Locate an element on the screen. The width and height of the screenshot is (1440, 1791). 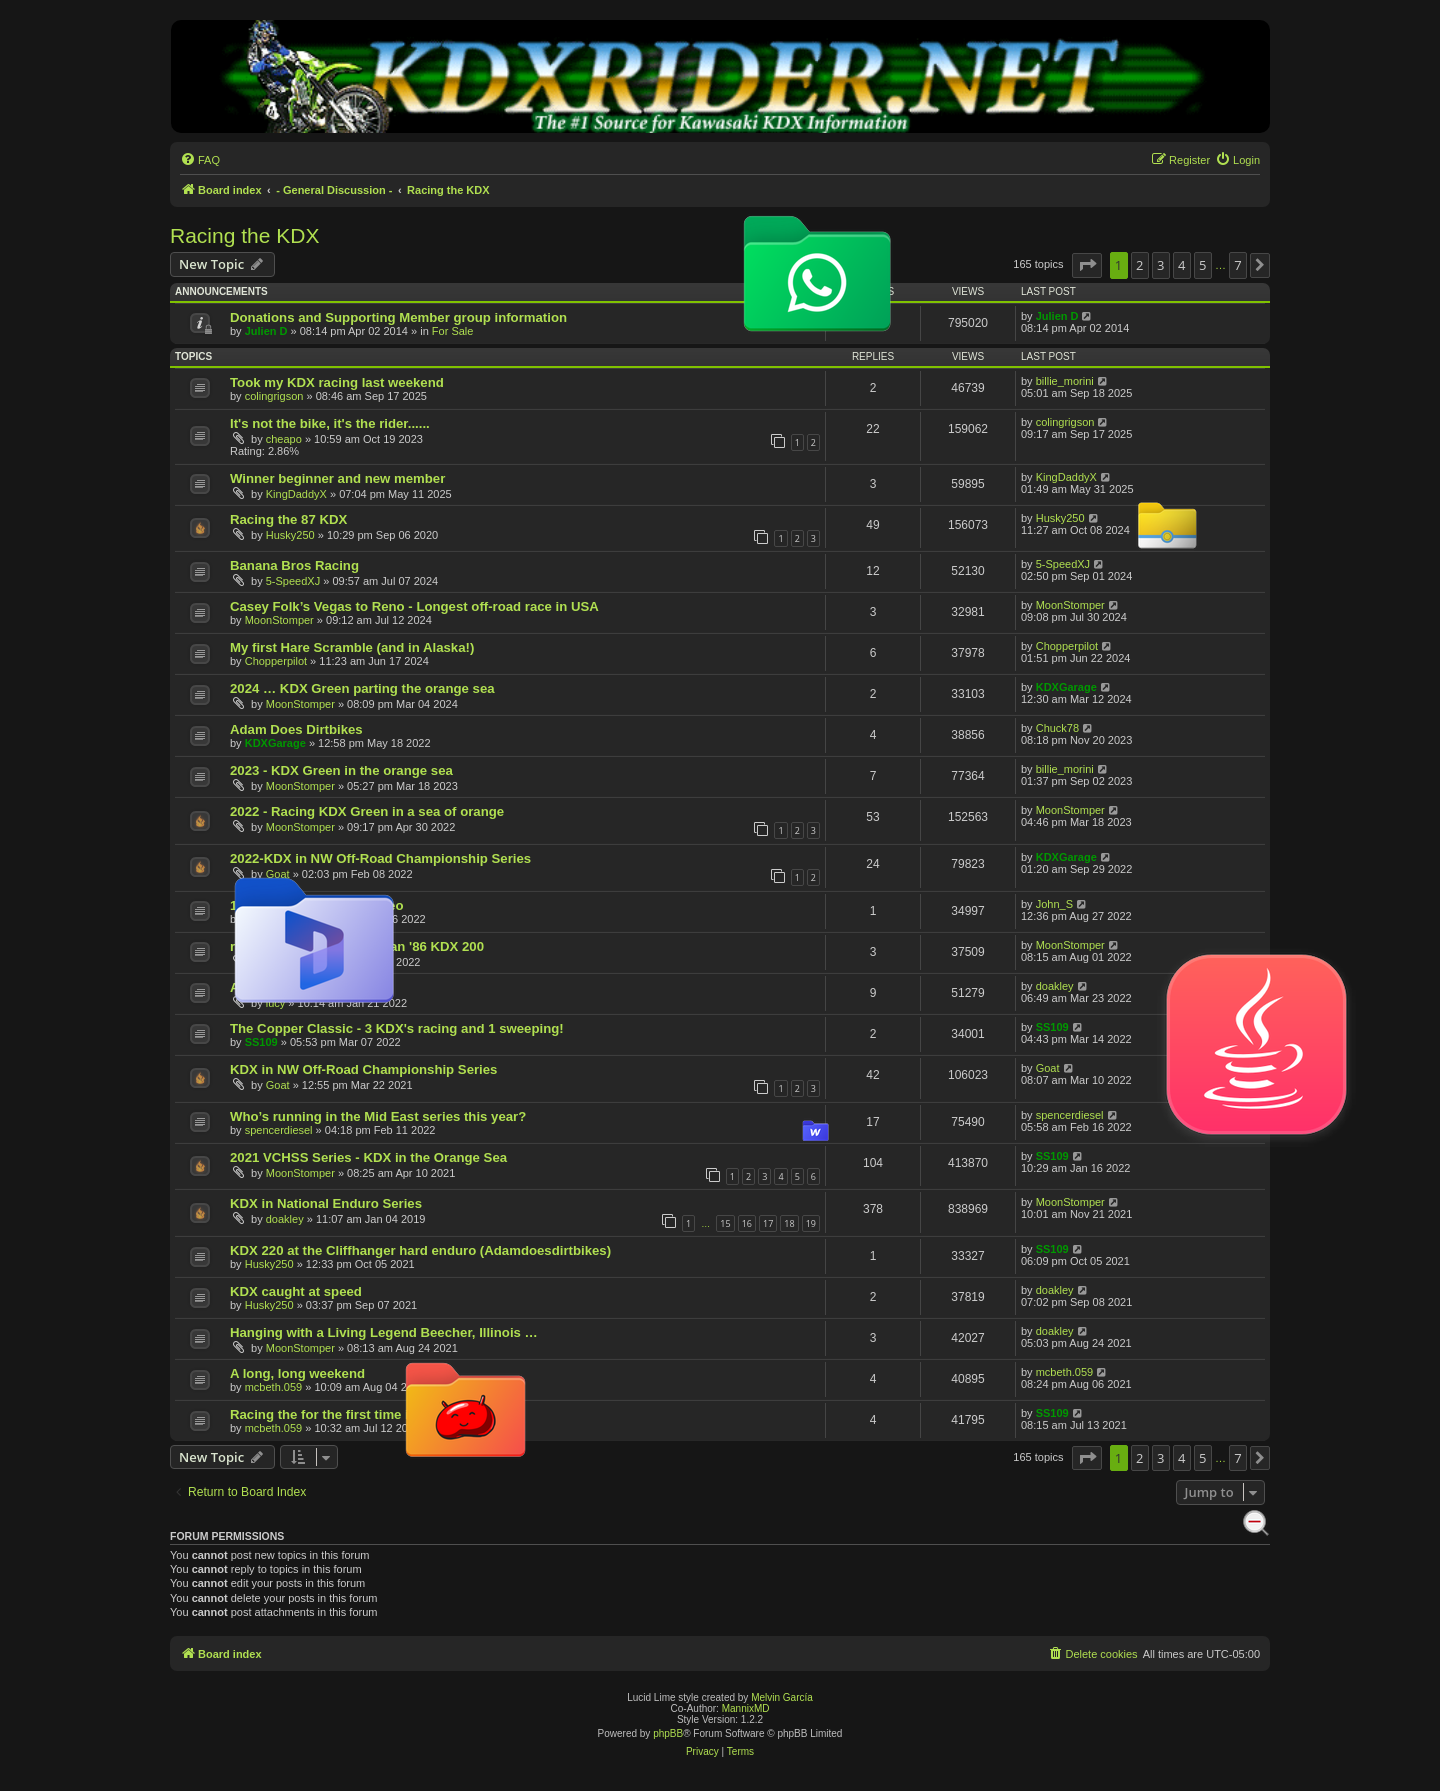
open microsoft dynamics 365 for phones folder is located at coordinates (313, 944).